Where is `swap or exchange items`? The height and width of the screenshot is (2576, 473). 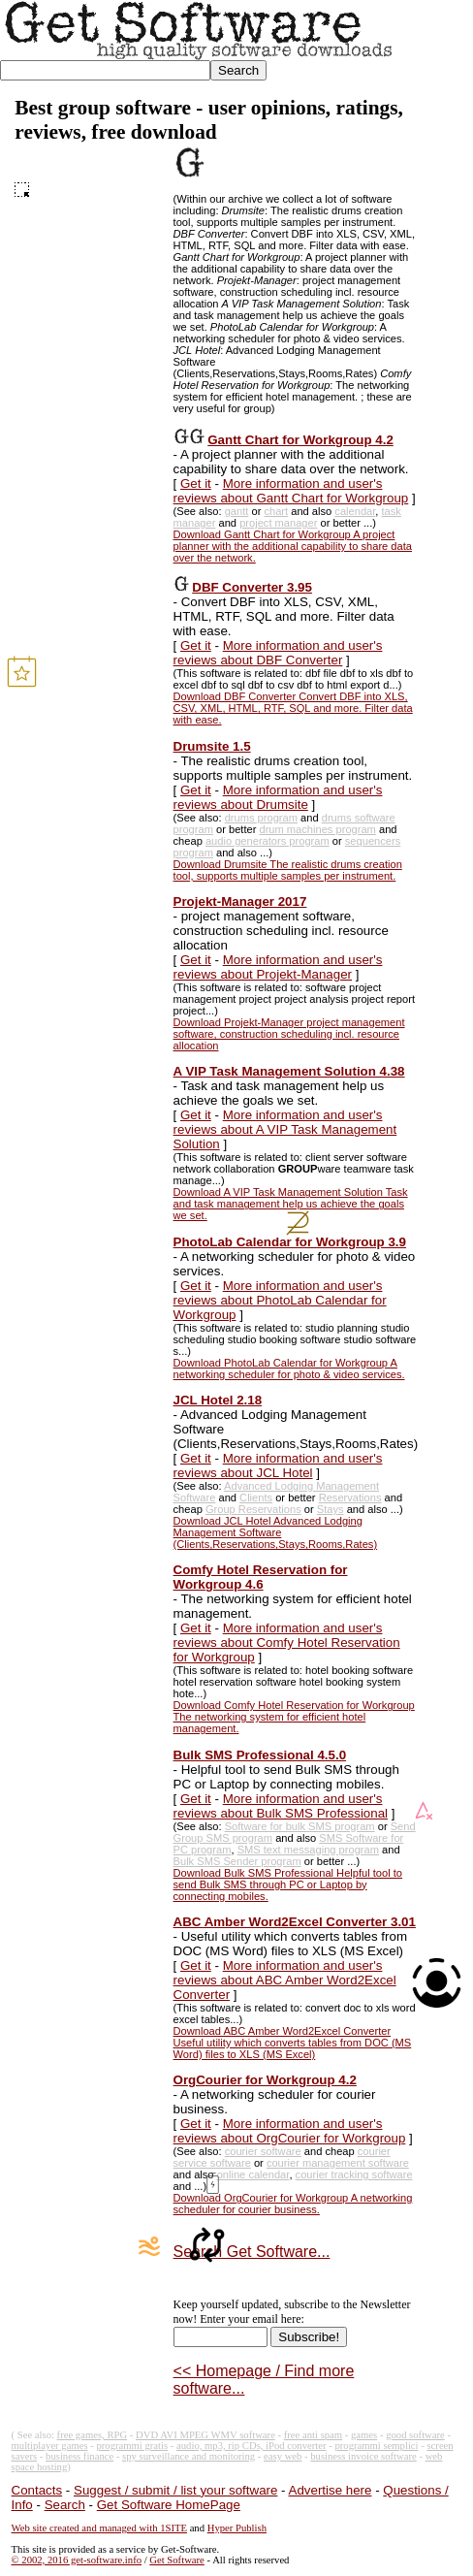
swap or exchange items is located at coordinates (206, 2244).